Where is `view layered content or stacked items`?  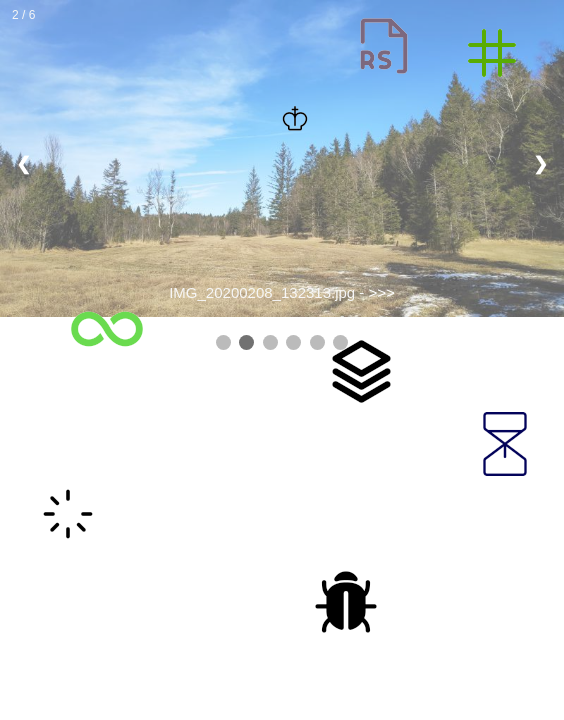 view layered content or stacked items is located at coordinates (361, 371).